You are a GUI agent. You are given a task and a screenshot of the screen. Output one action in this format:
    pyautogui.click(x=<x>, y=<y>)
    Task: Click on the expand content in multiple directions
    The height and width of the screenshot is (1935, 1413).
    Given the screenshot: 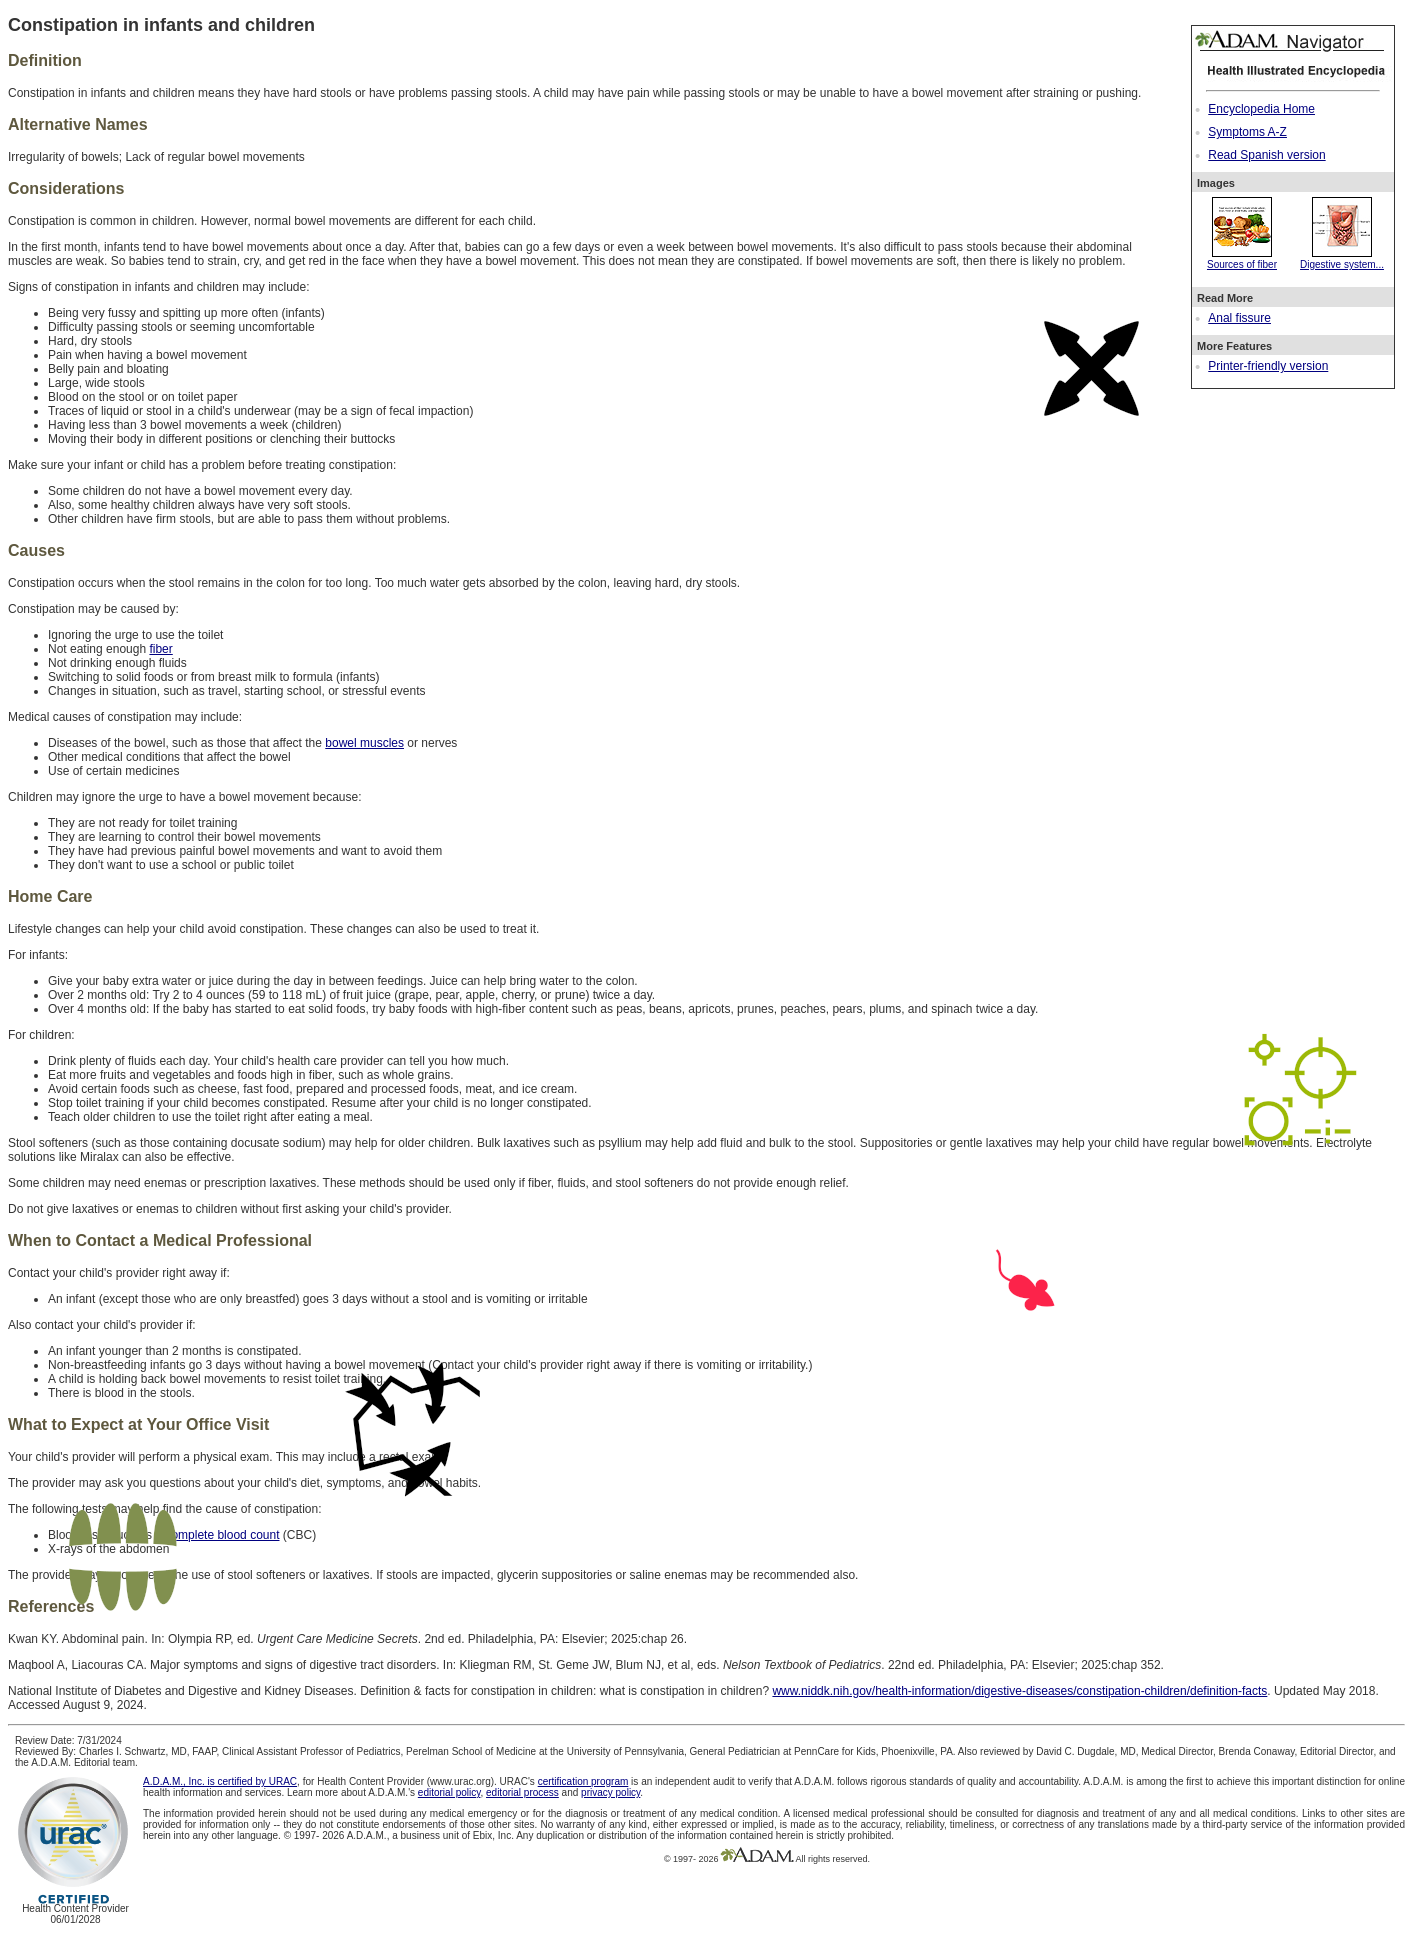 What is the action you would take?
    pyautogui.click(x=1091, y=368)
    